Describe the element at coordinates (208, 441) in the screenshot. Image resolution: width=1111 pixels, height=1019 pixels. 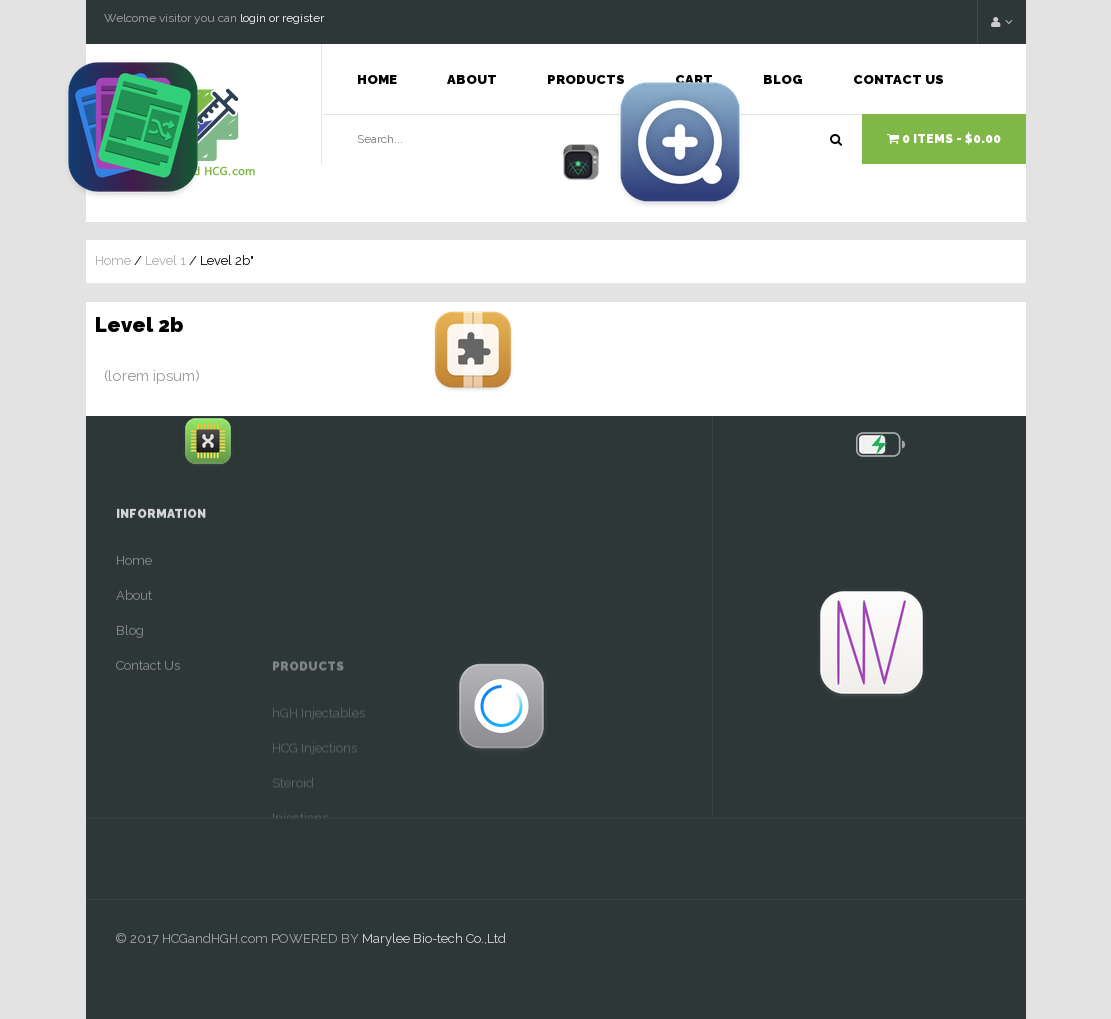
I see `open CPU-X system information app` at that location.